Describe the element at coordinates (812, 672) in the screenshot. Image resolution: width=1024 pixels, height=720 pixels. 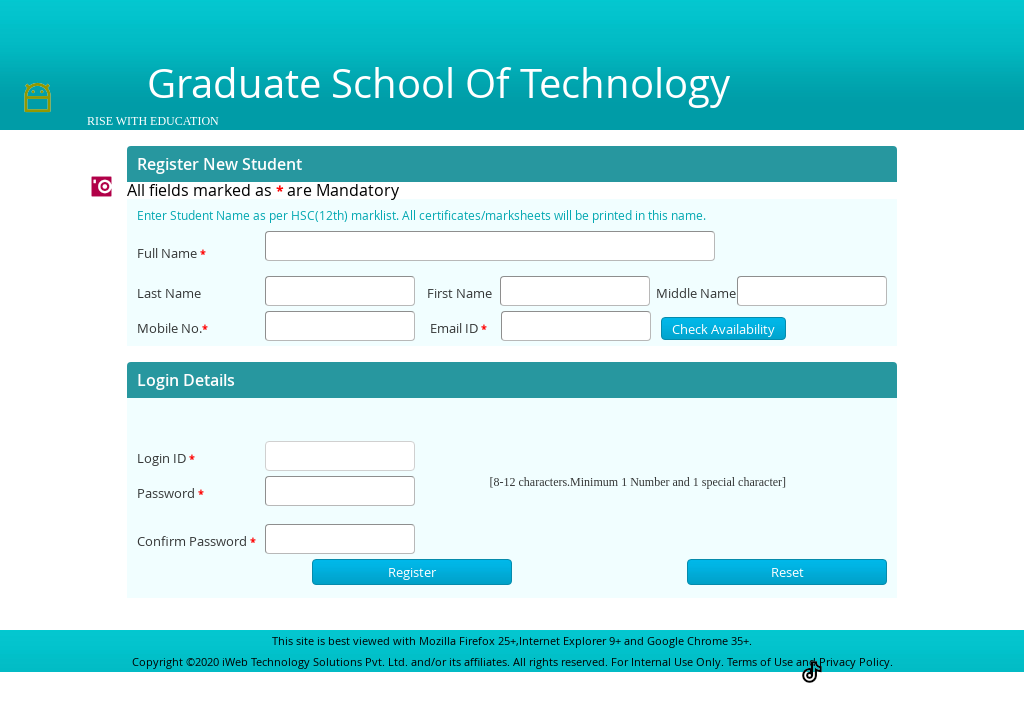
I see `open the tiktok app` at that location.